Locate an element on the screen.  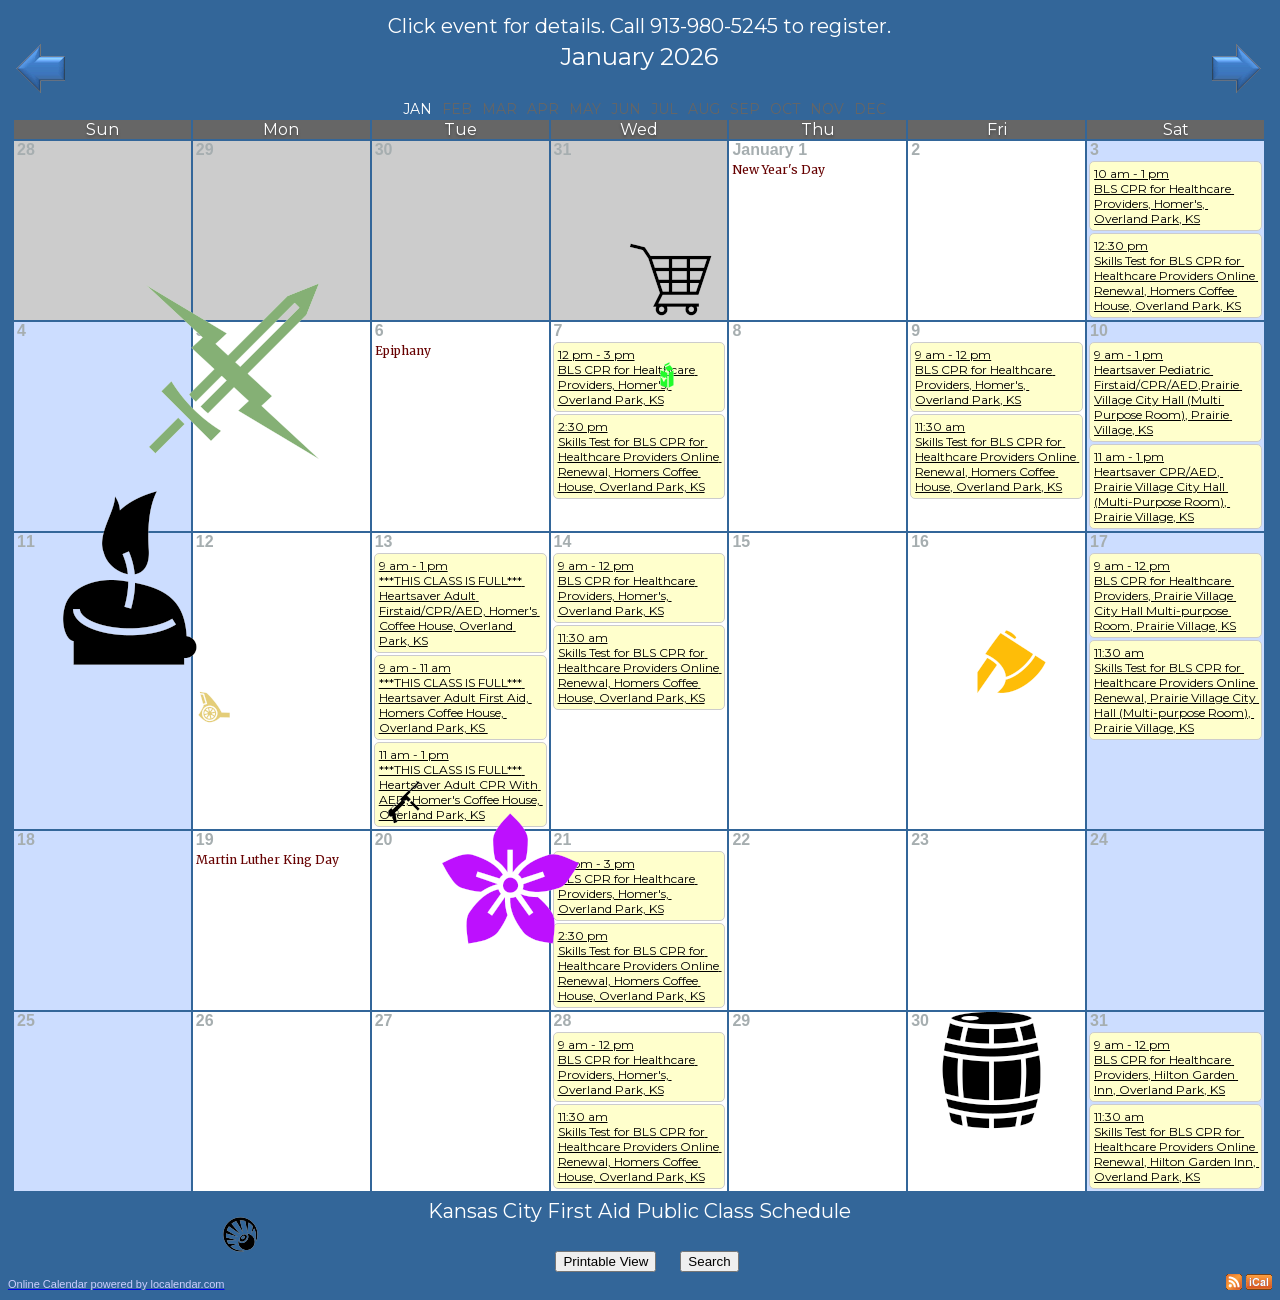
jasmine flower icon for aromatherapy or fragrance settings is located at coordinates (510, 878).